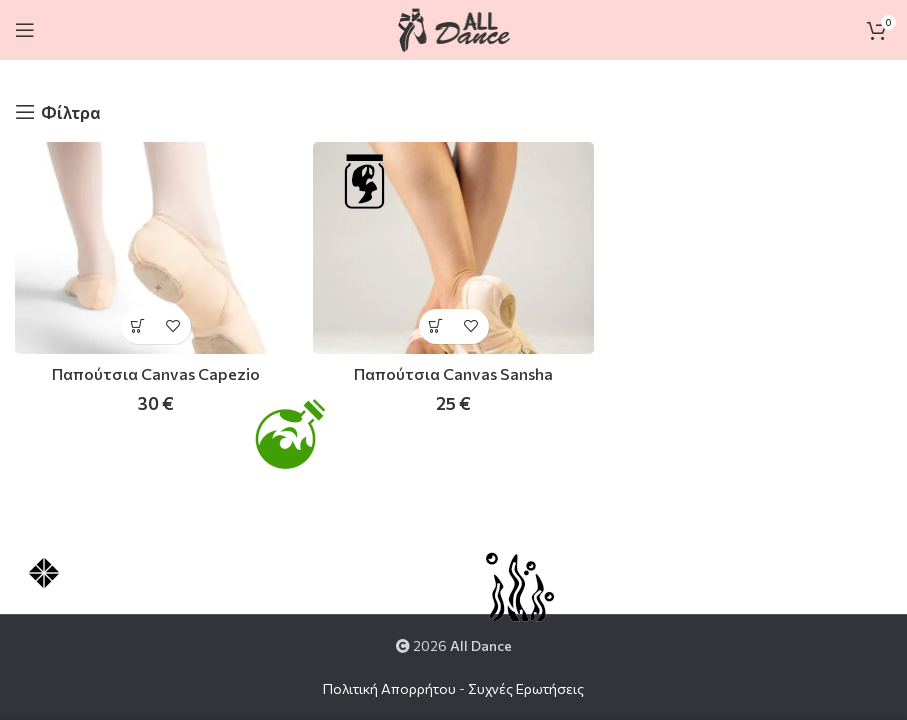  I want to click on toggle grid or quadrant view, so click(44, 573).